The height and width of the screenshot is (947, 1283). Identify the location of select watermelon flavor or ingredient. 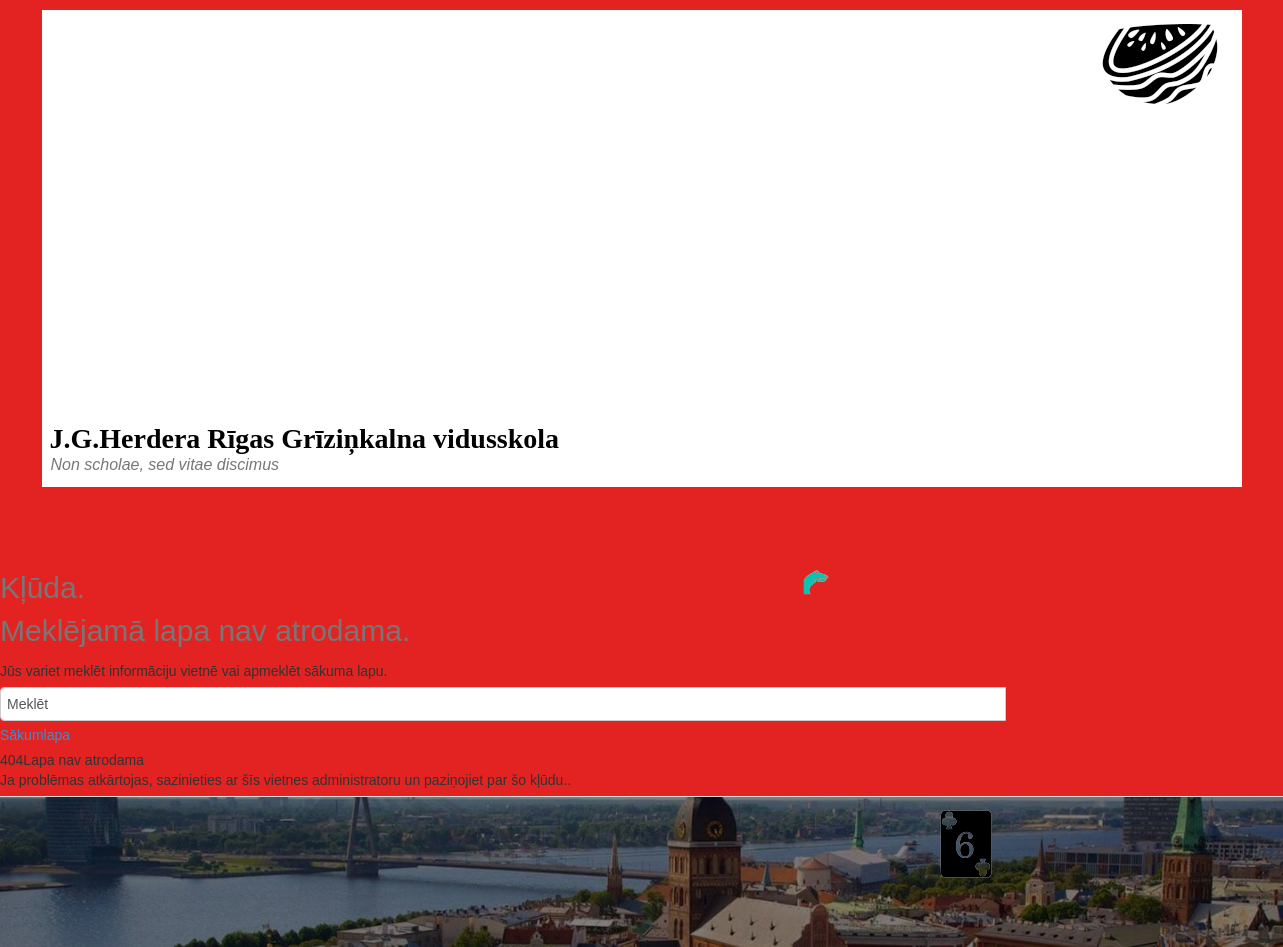
(1160, 64).